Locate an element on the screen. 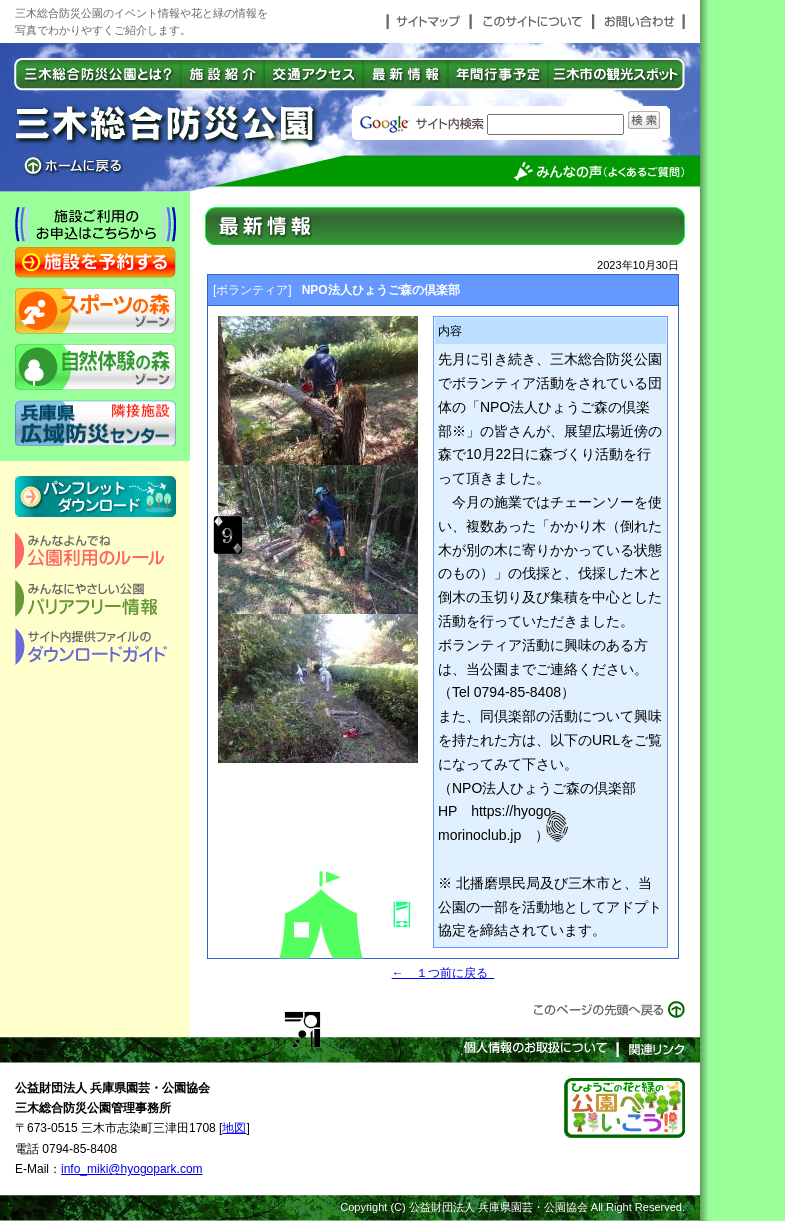 The height and width of the screenshot is (1221, 785). execute or delete an item permanently is located at coordinates (401, 914).